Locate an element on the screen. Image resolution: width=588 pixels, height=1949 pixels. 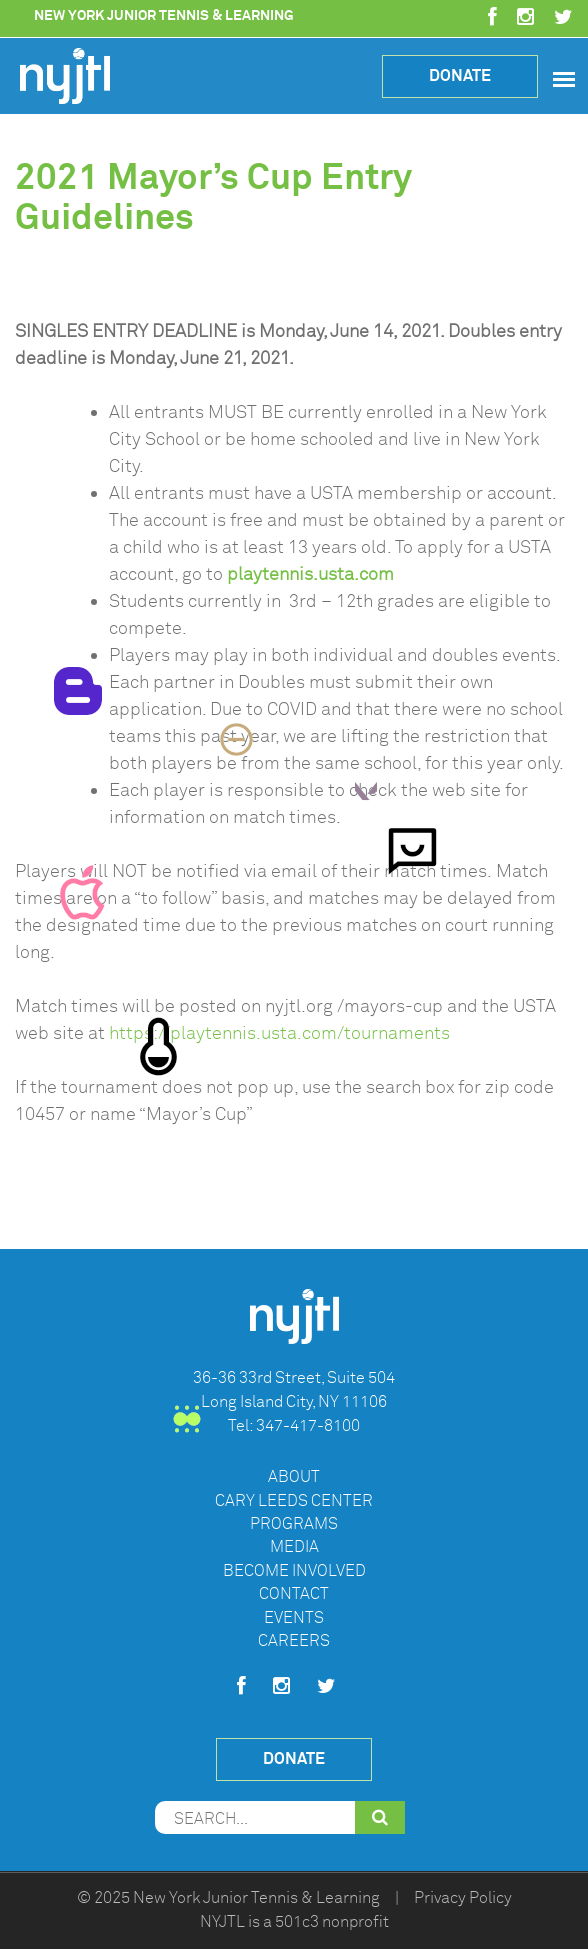
open the Blogger app is located at coordinates (78, 691).